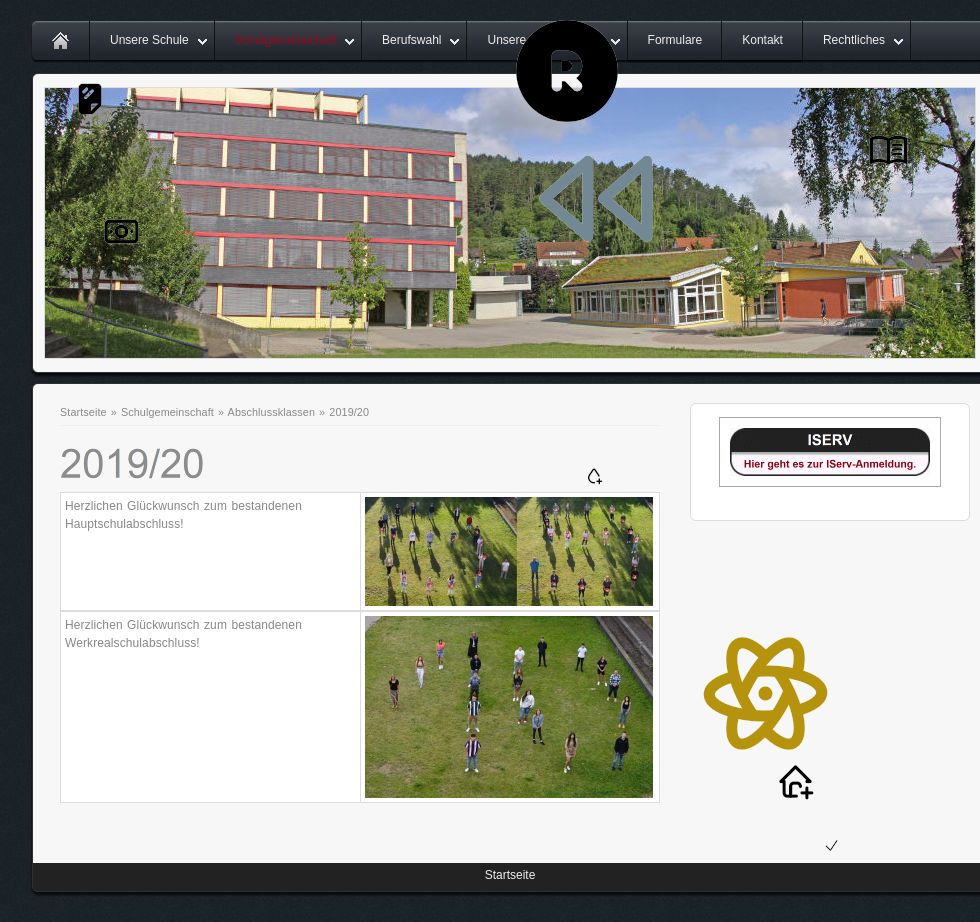  I want to click on open menu or documentation, so click(888, 148).